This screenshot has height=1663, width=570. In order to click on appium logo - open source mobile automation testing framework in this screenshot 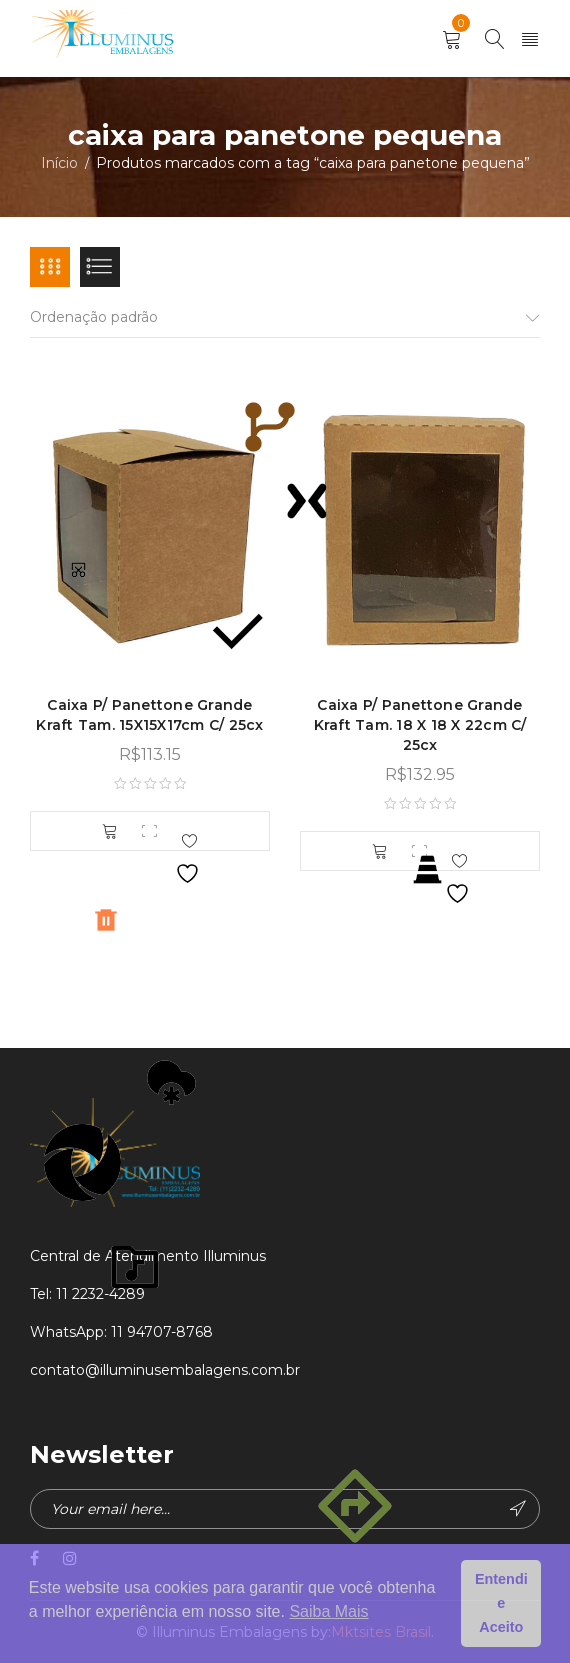, I will do `click(82, 1162)`.